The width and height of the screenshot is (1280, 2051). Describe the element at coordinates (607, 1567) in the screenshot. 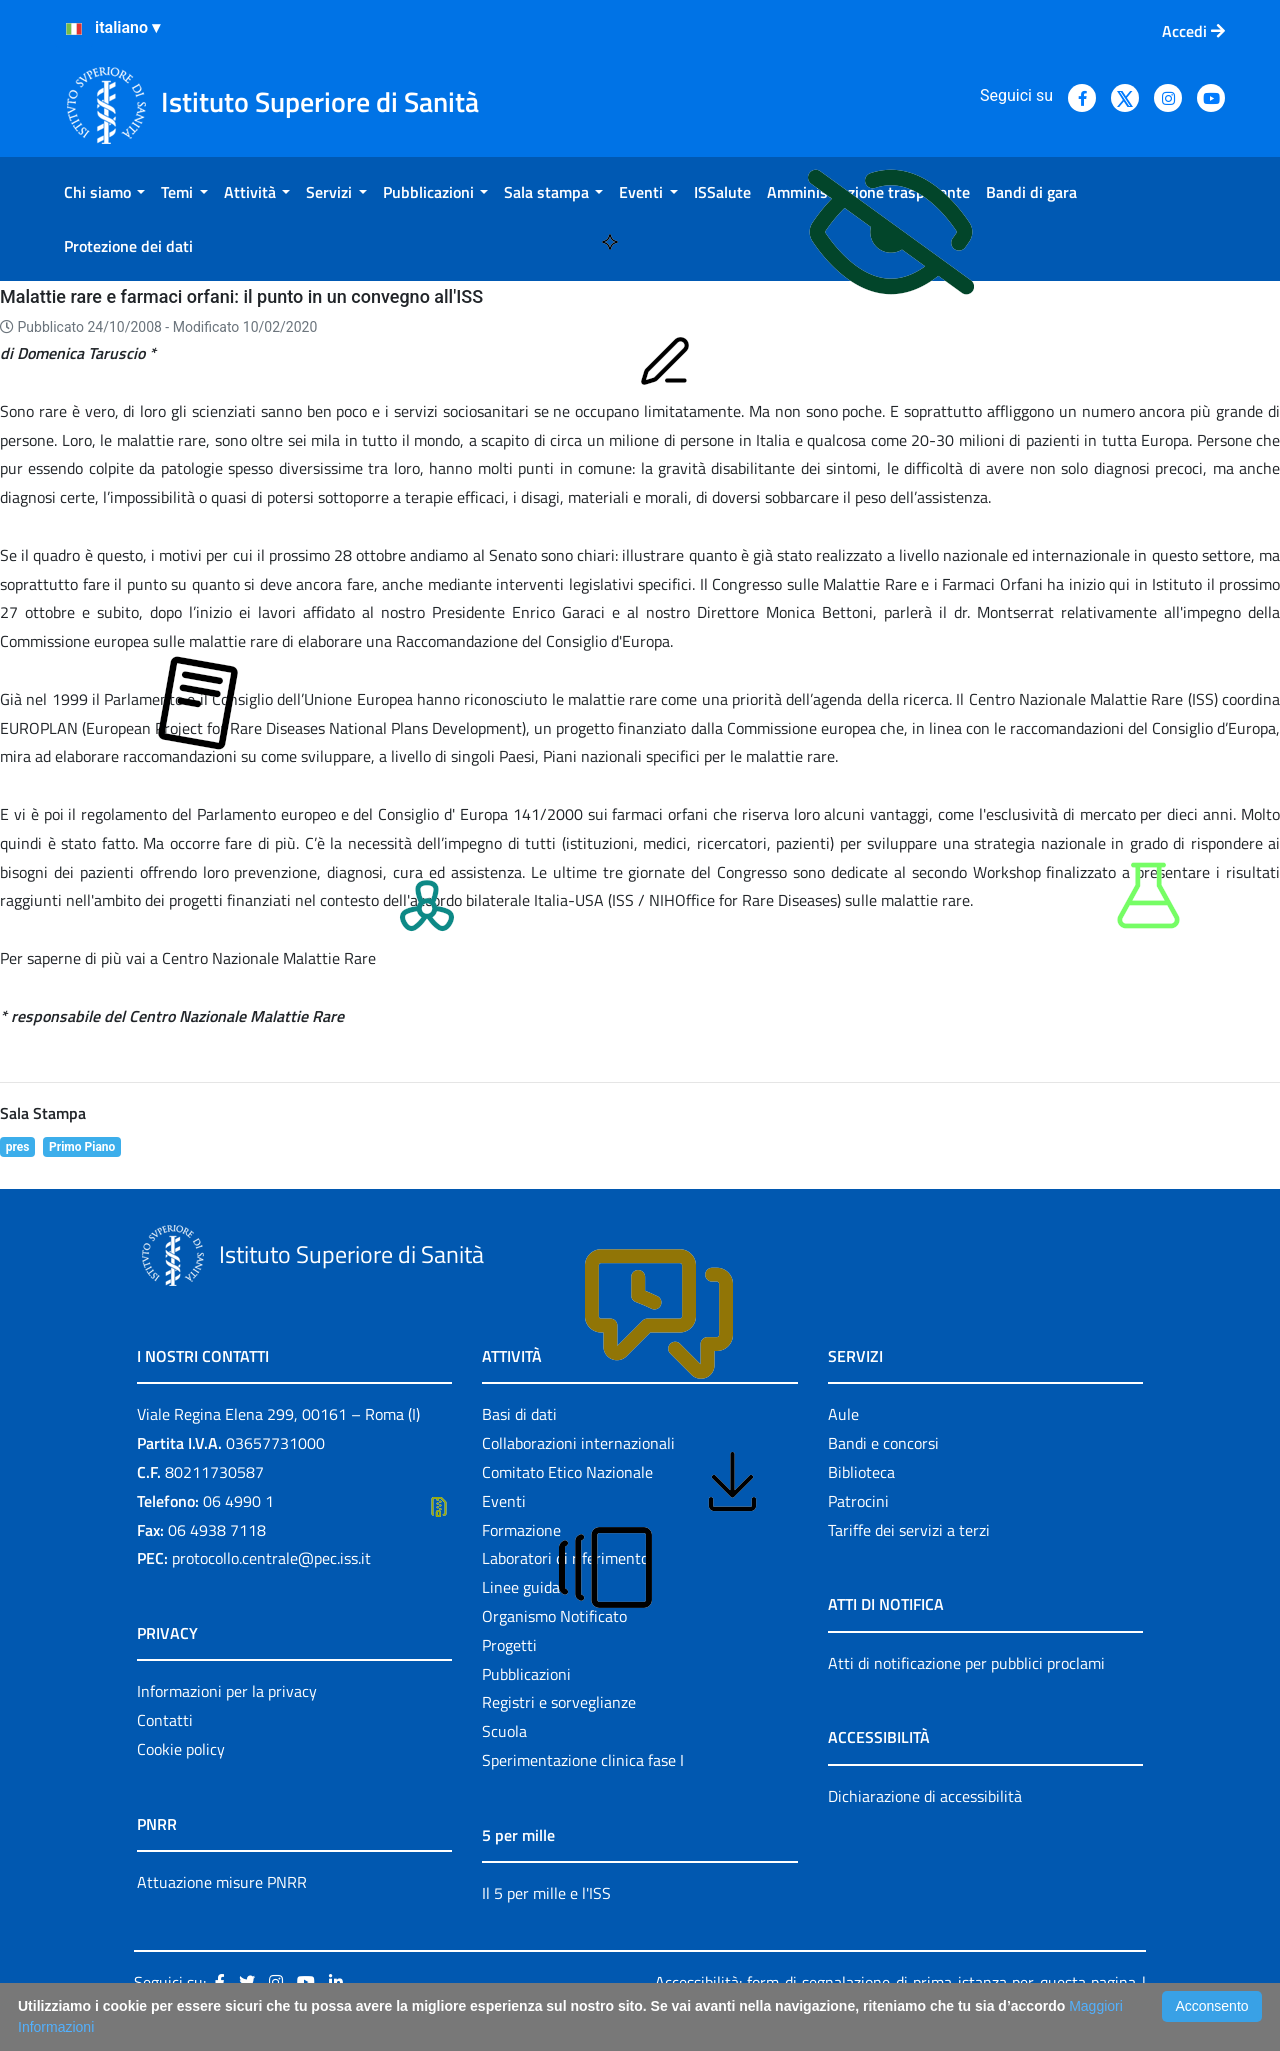

I see `view version history` at that location.